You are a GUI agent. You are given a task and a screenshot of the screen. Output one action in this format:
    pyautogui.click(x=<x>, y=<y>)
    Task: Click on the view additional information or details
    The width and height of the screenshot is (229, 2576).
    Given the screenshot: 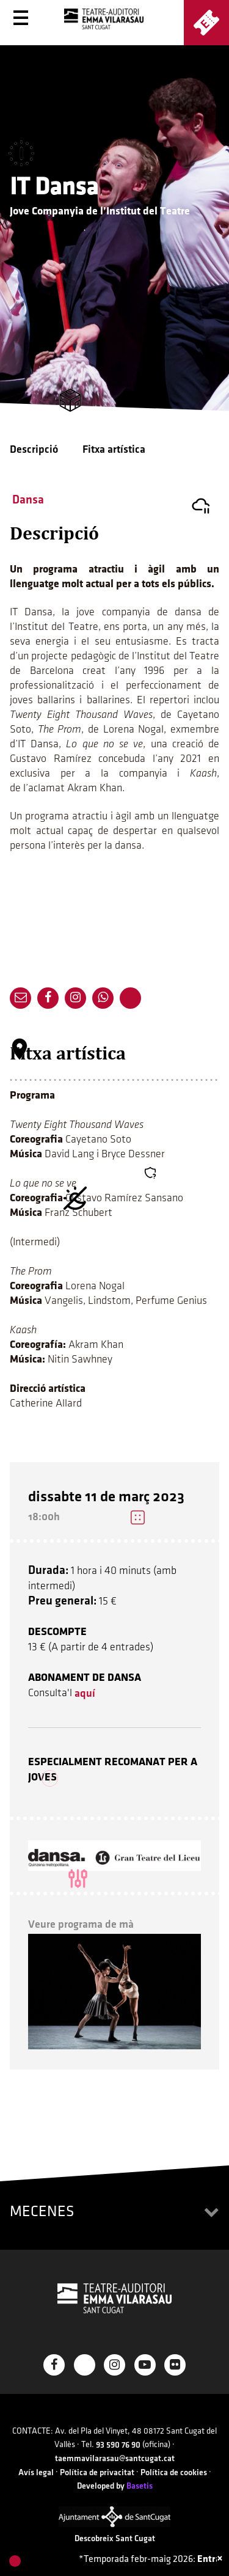 What is the action you would take?
    pyautogui.click(x=21, y=153)
    